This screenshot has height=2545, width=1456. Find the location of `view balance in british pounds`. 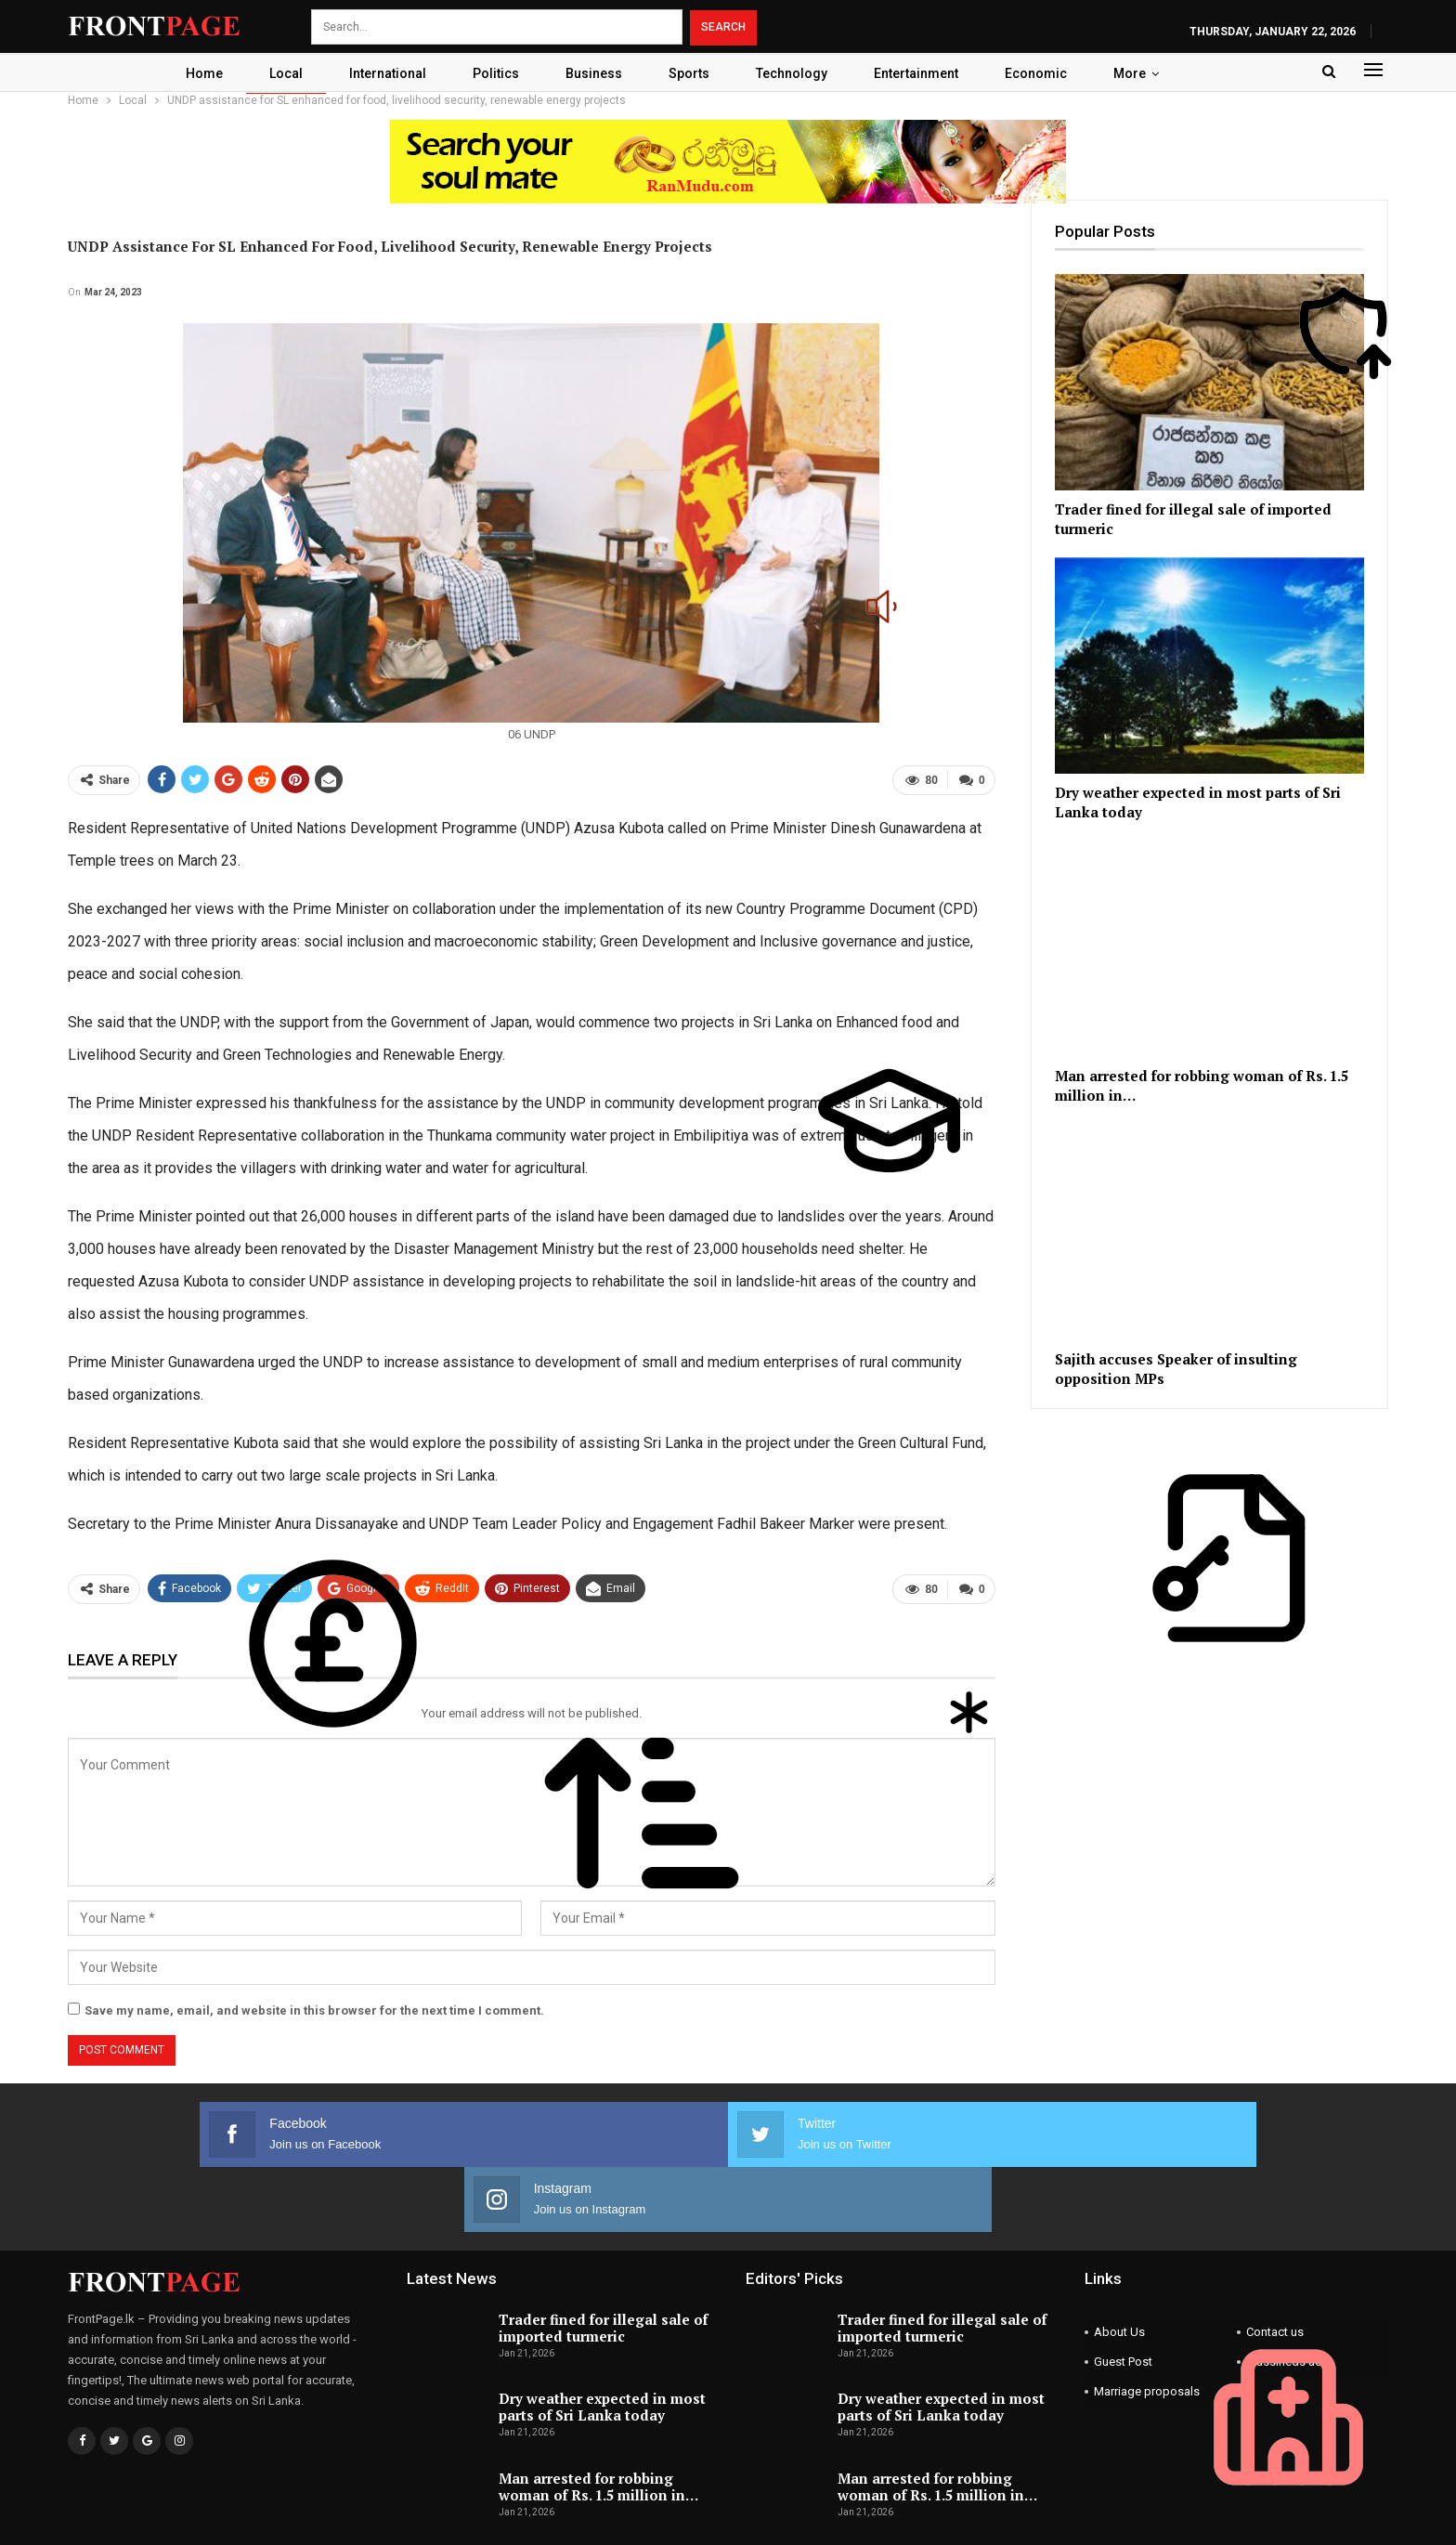

view balance in british pounds is located at coordinates (332, 1643).